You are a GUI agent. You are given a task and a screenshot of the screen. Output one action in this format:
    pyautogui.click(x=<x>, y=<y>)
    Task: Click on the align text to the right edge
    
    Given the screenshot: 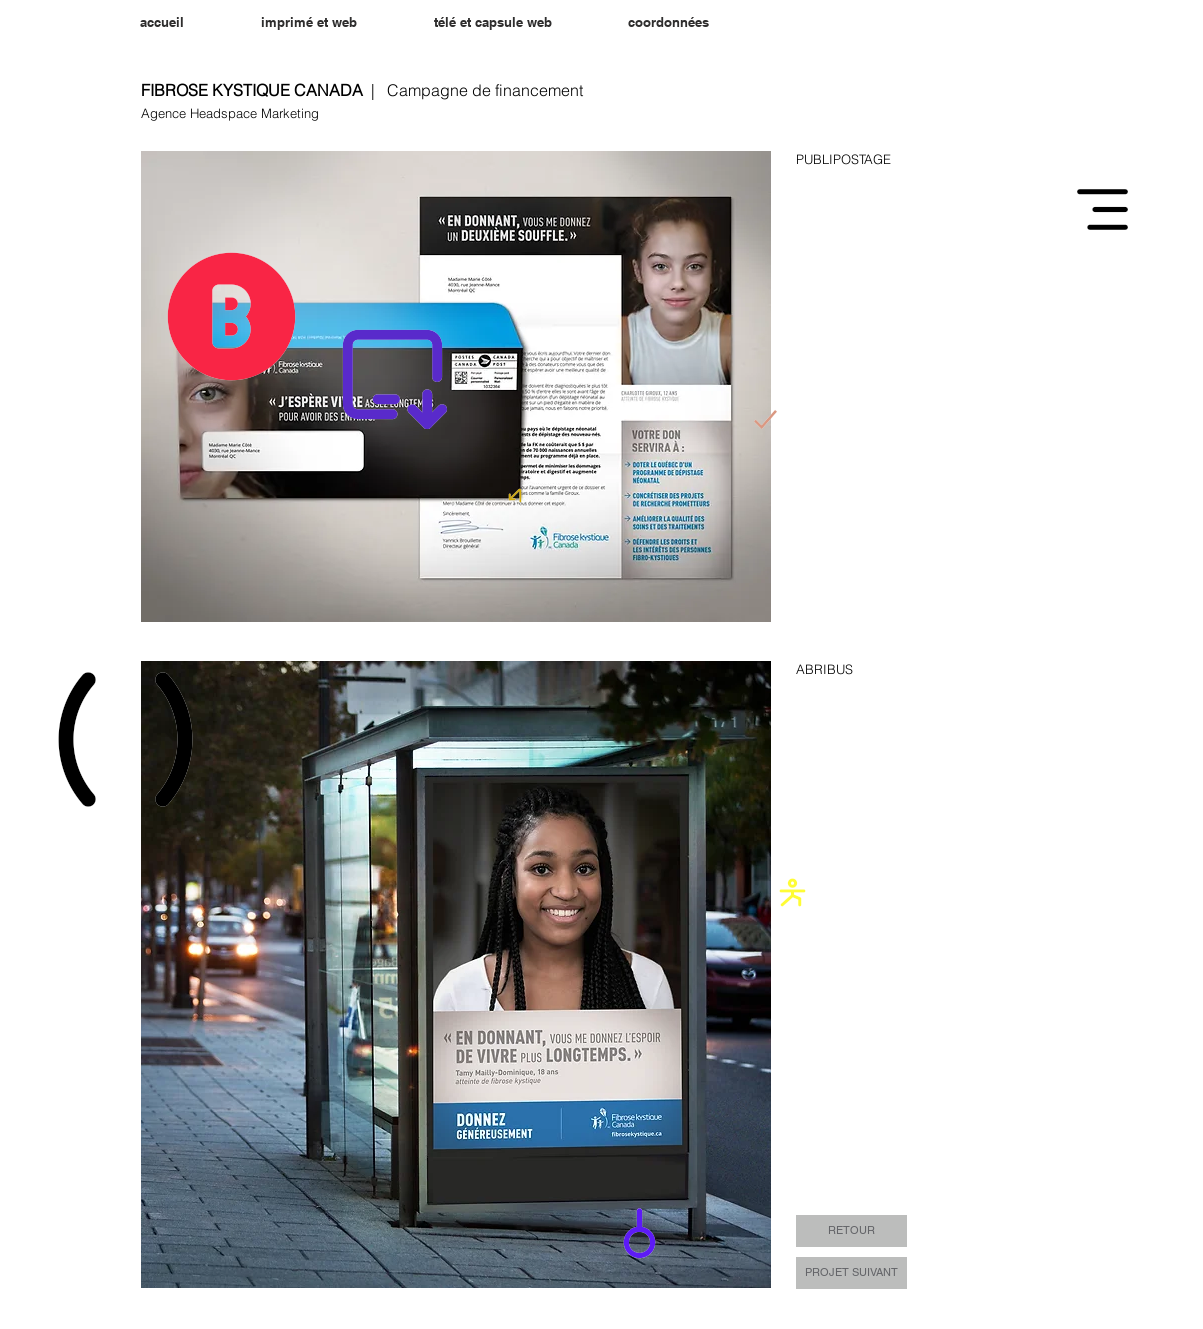 What is the action you would take?
    pyautogui.click(x=1102, y=209)
    